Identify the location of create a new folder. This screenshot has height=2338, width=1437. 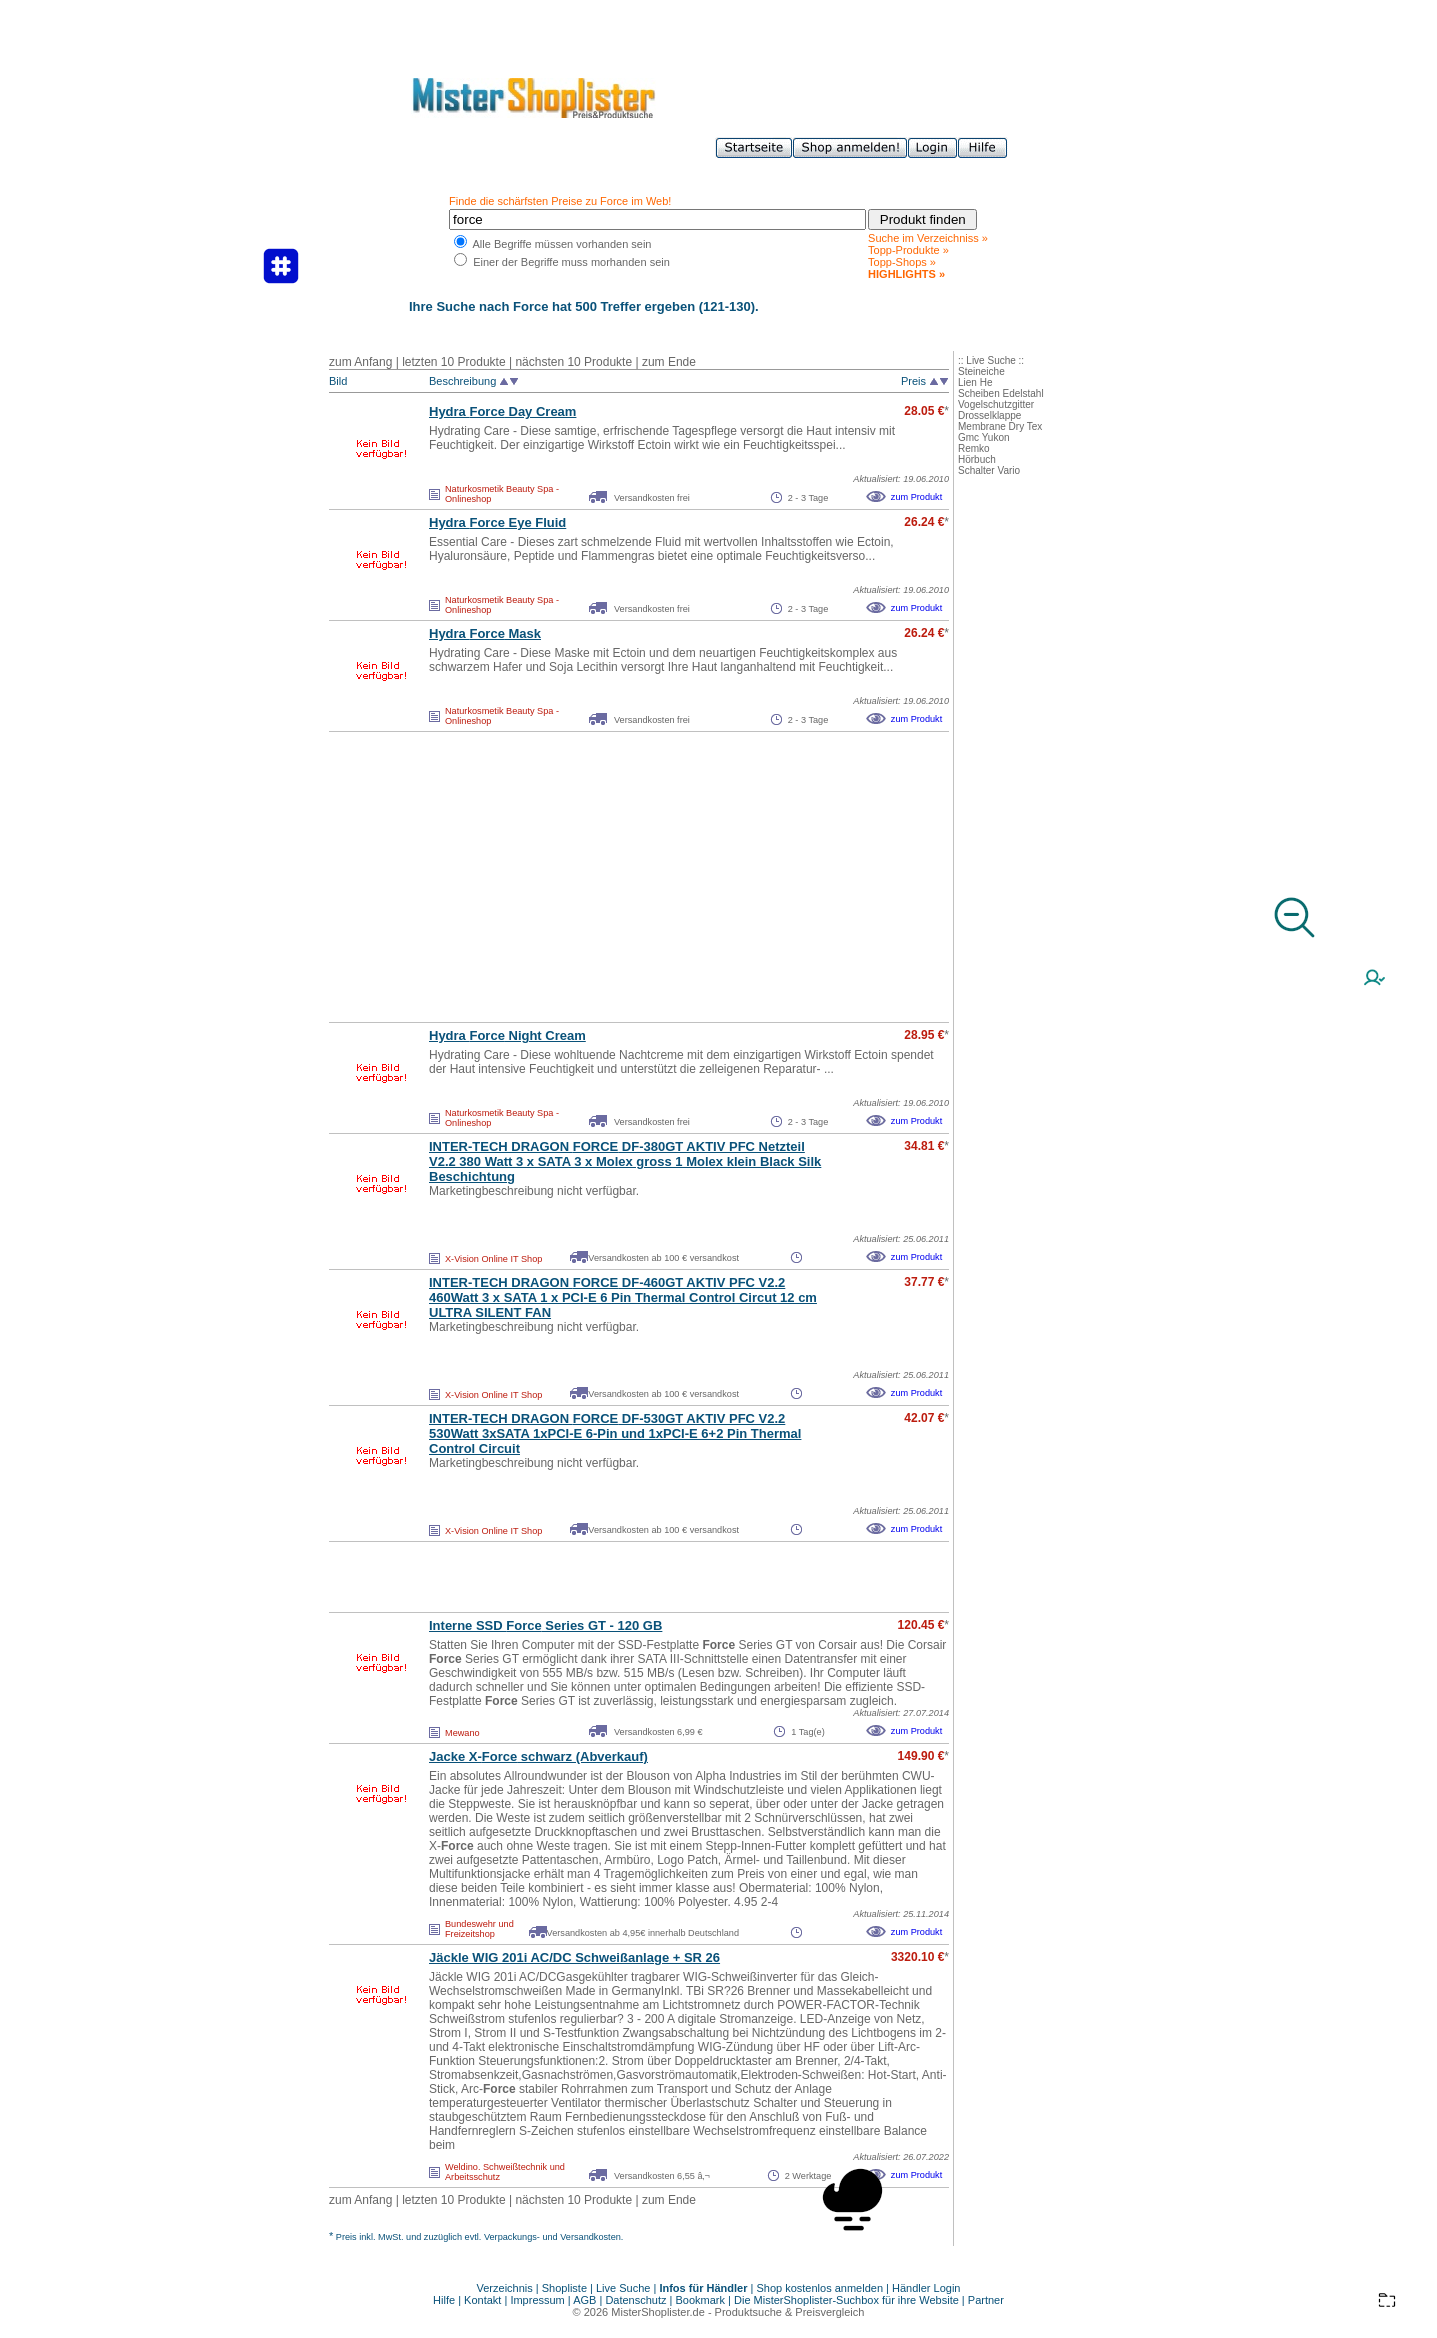
(1387, 2300).